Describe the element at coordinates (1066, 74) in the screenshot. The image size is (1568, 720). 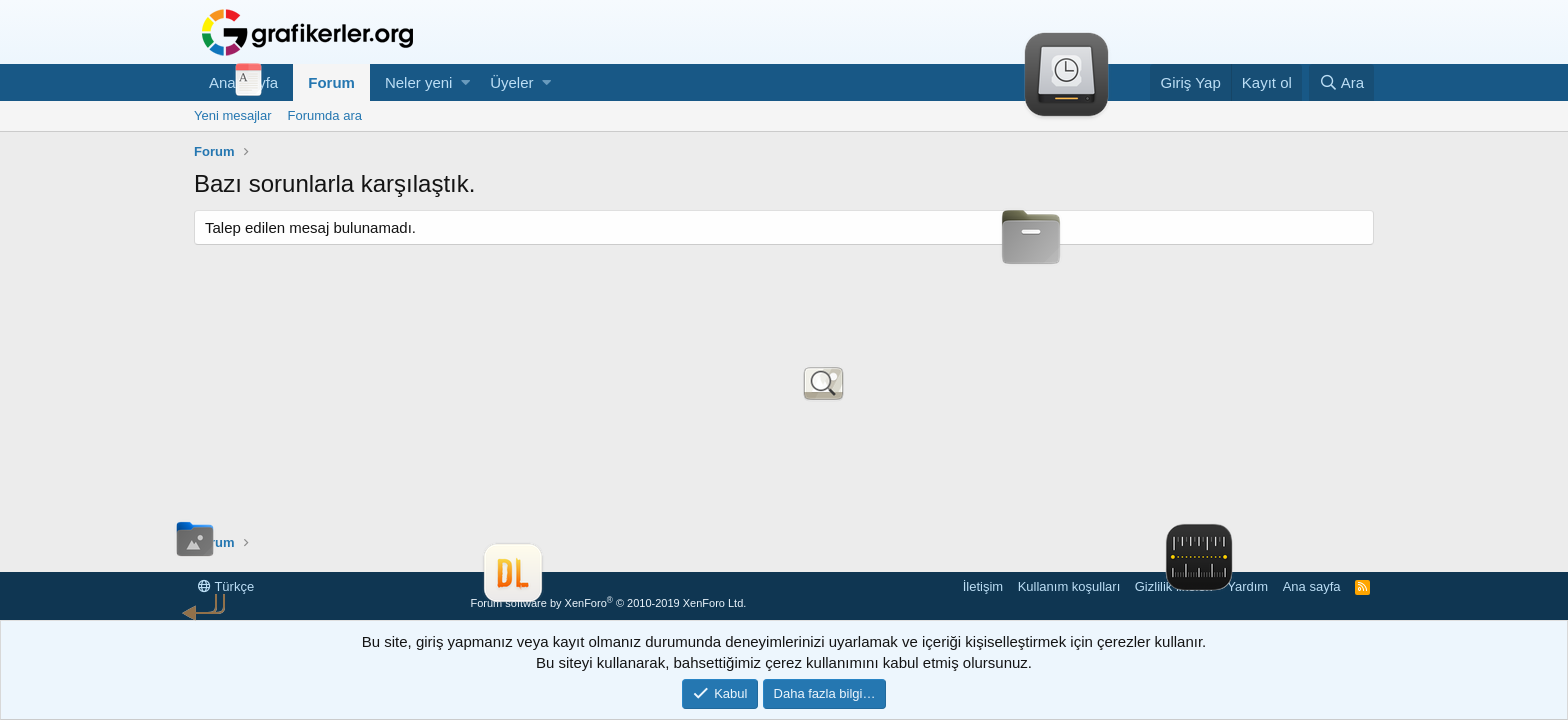
I see `open system backup preferences` at that location.